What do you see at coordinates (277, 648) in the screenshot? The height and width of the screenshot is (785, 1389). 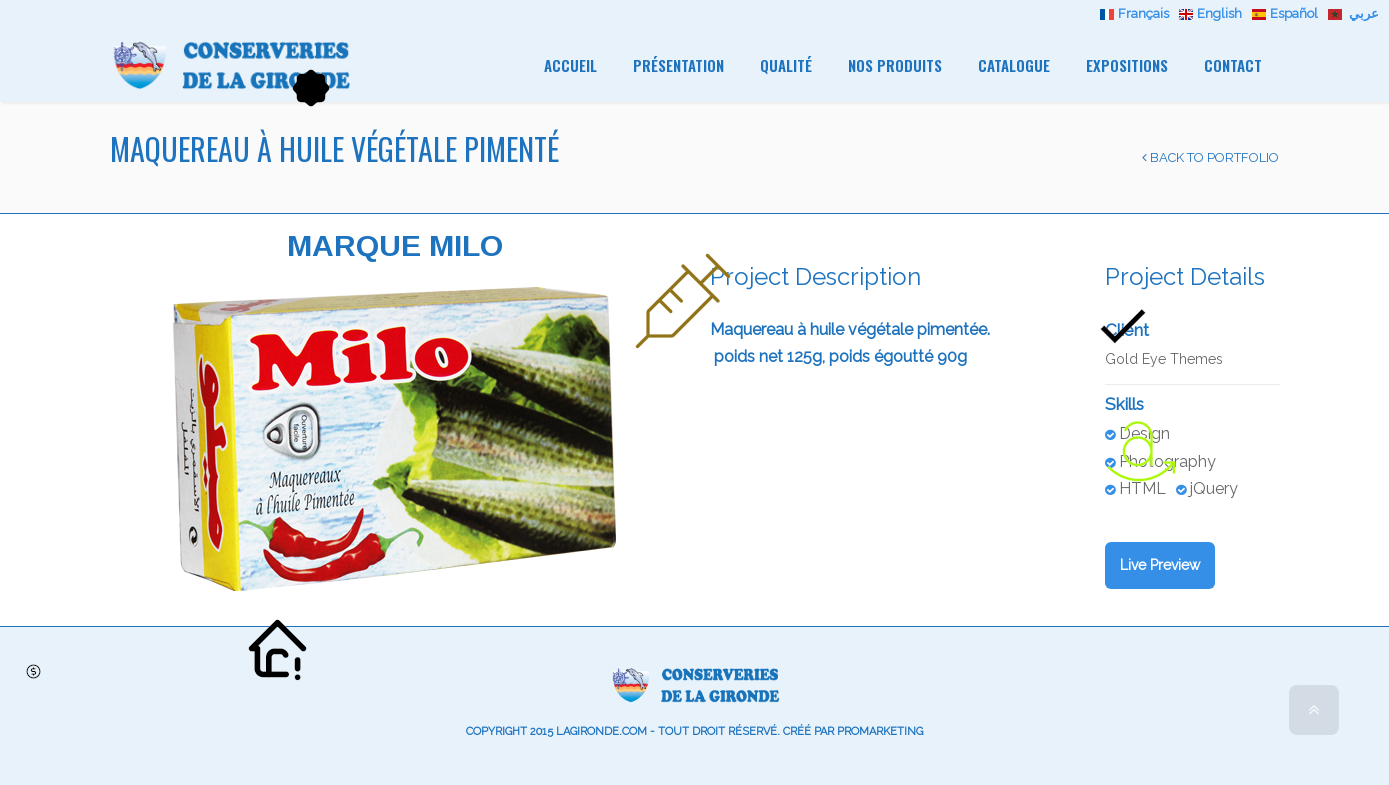 I see `home alert or warning notification` at bounding box center [277, 648].